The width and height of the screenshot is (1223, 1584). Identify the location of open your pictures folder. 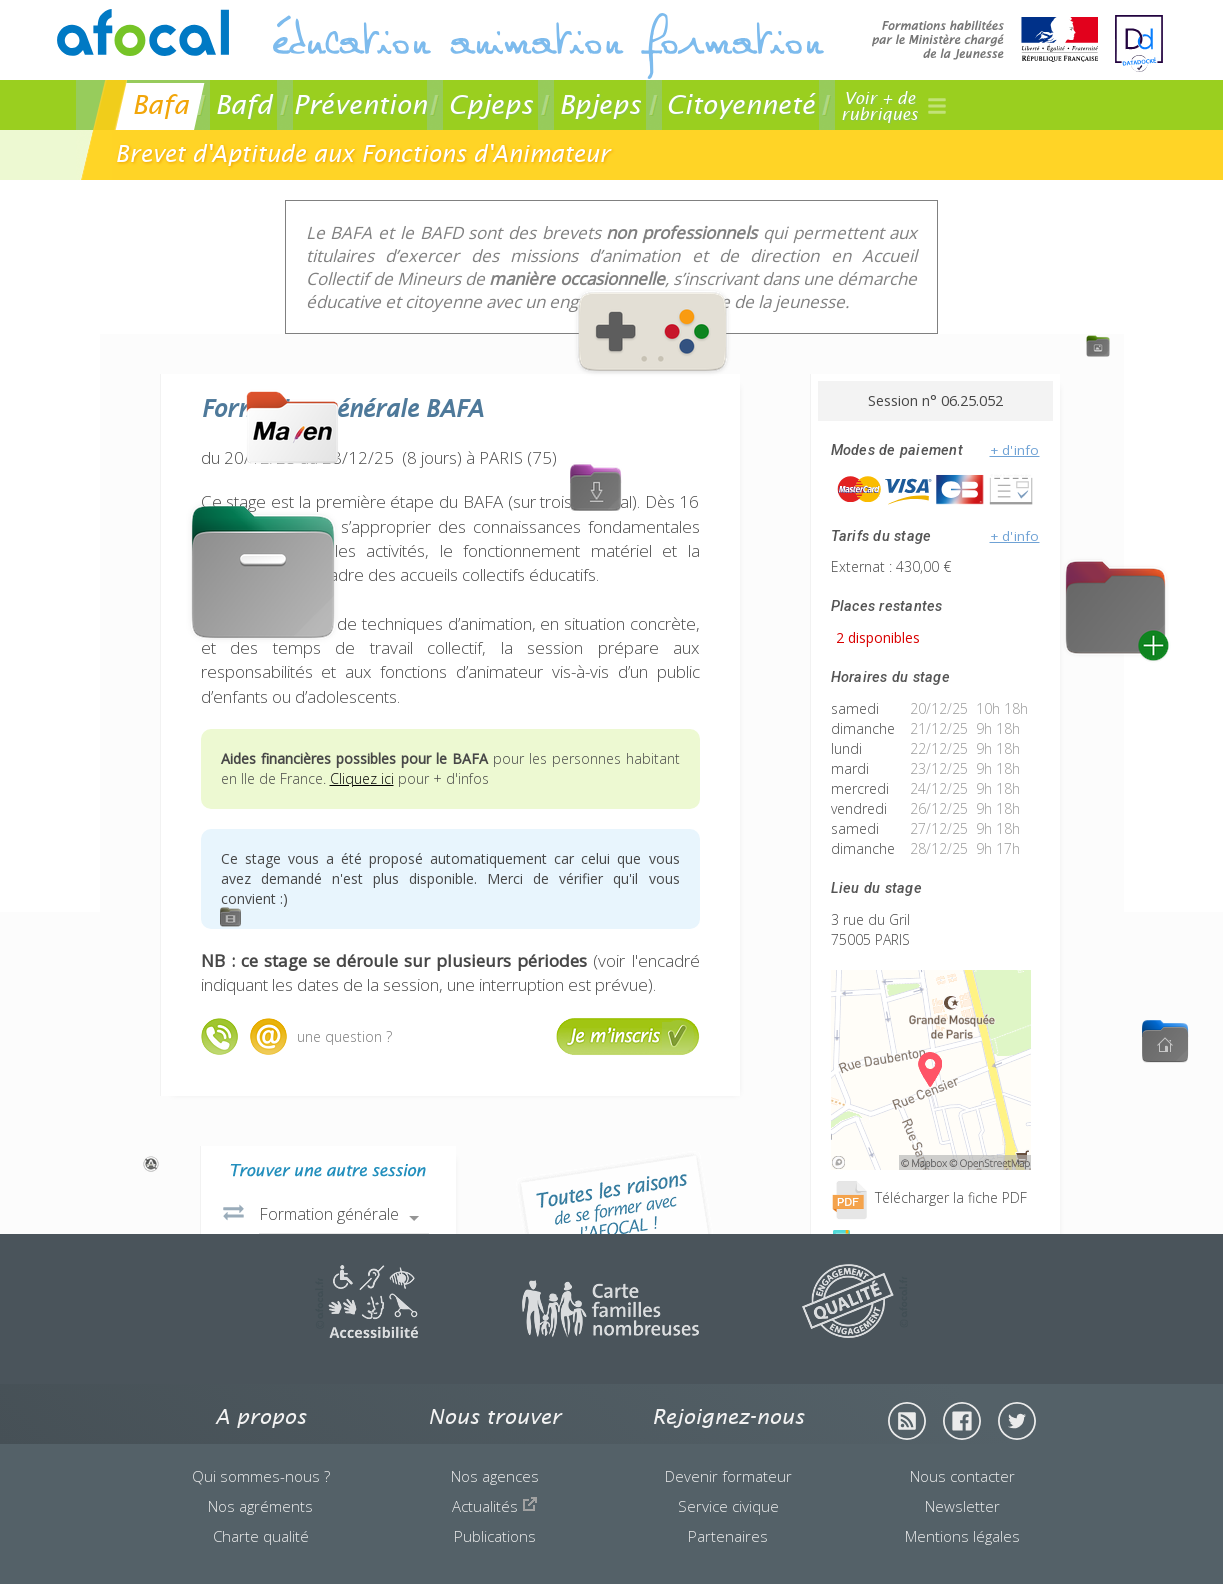
(1098, 346).